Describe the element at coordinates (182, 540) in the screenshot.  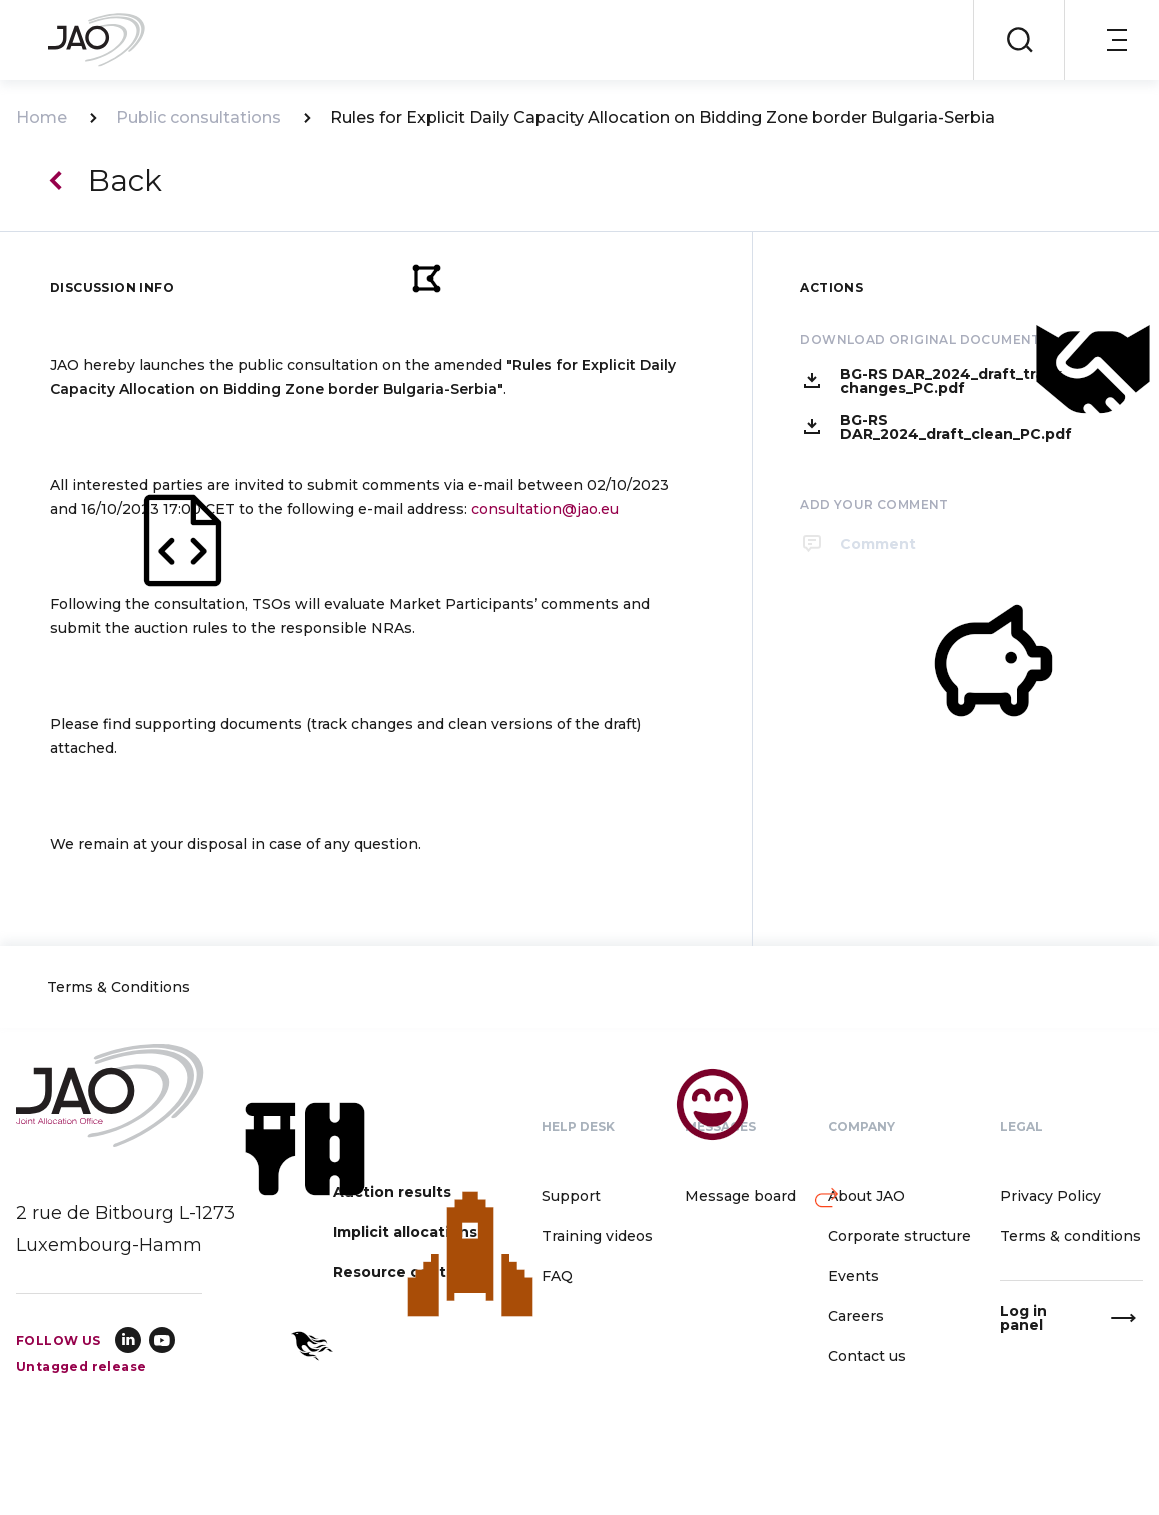
I see `view source code file` at that location.